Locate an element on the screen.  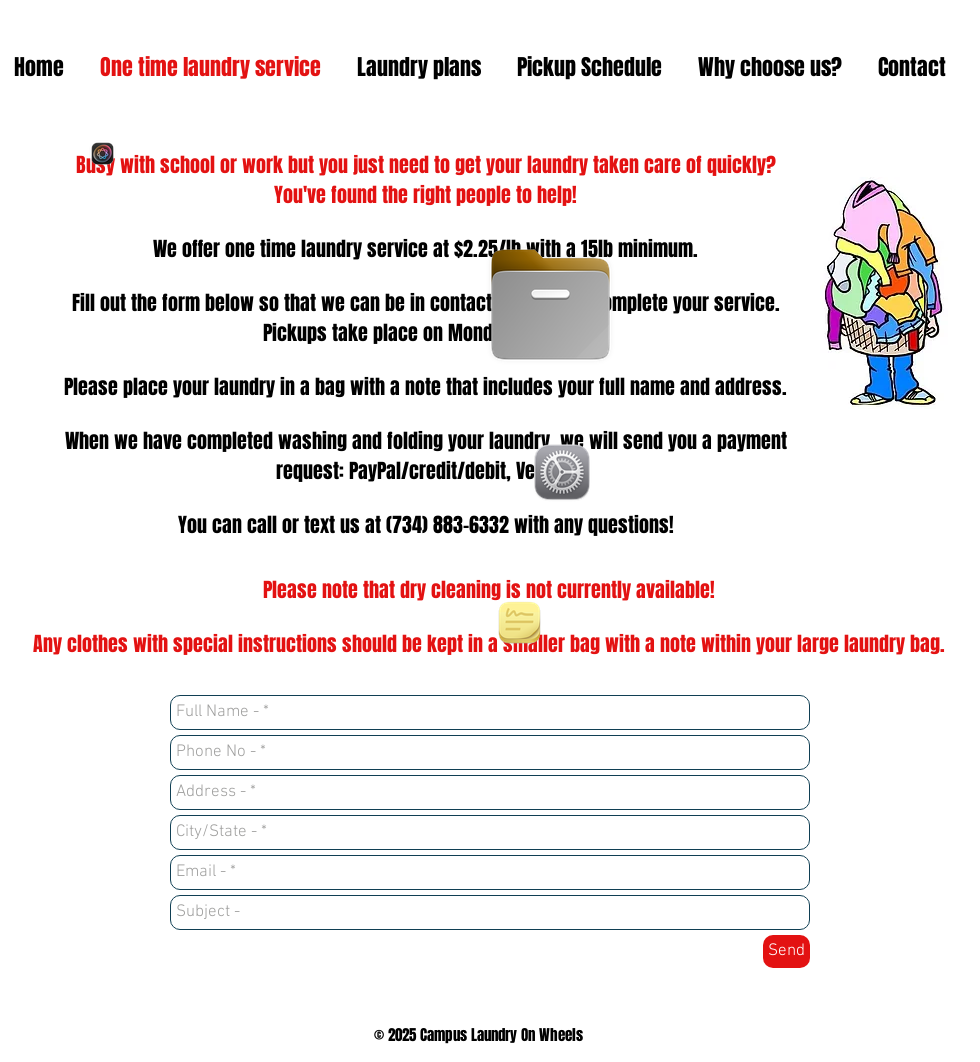
open the file manager application is located at coordinates (550, 304).